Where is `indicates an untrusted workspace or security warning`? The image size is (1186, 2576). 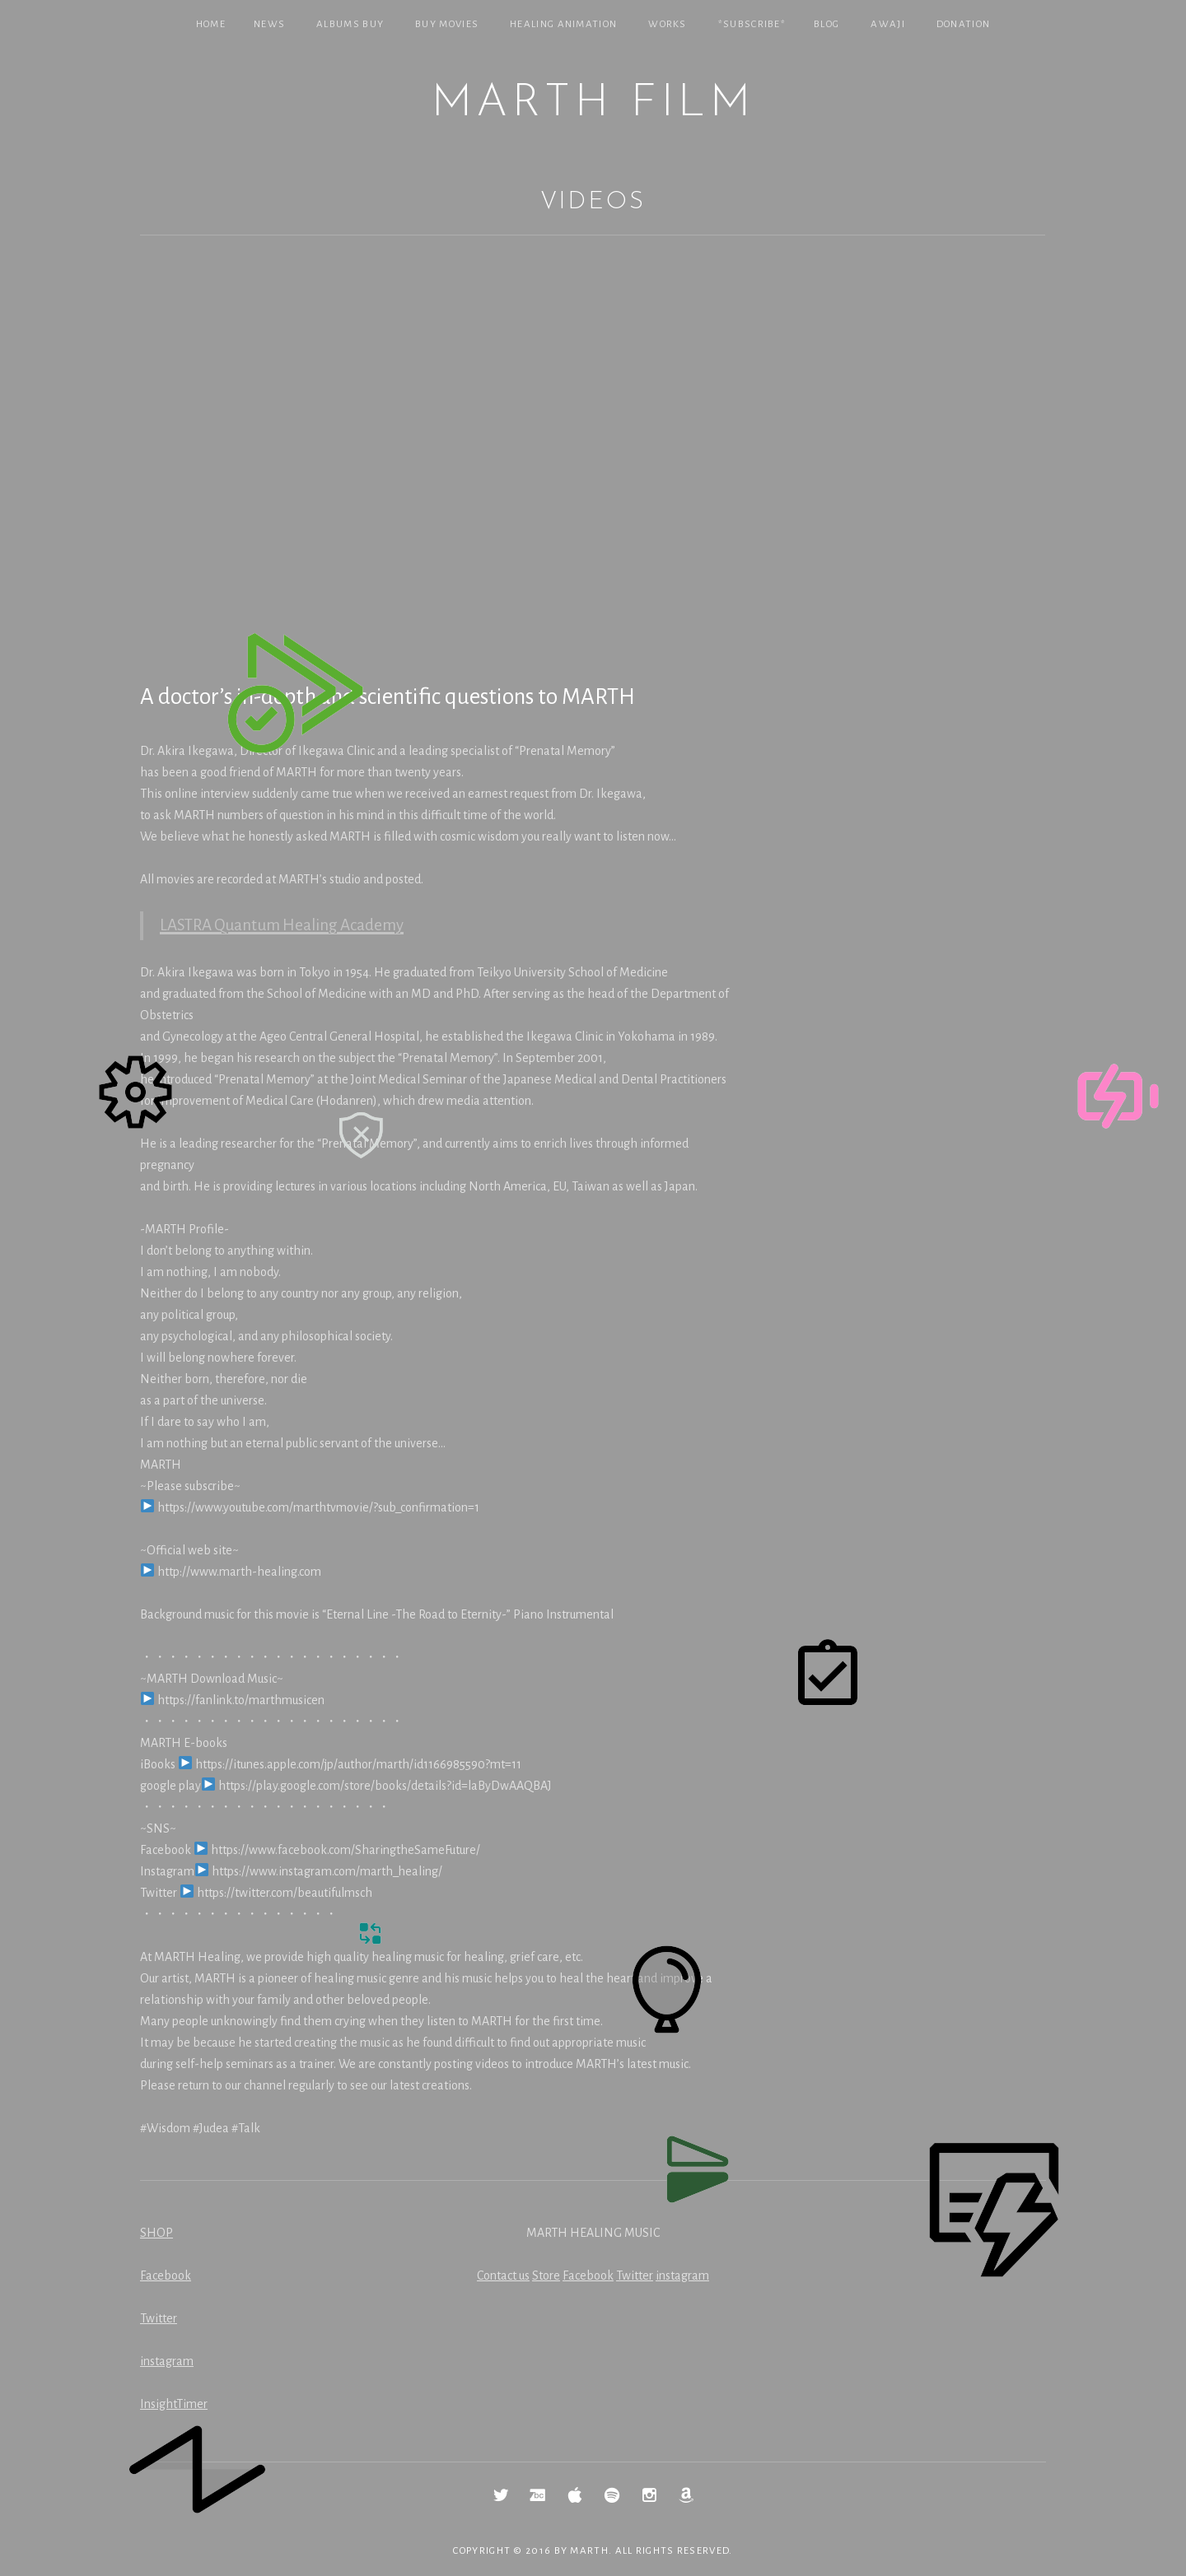 indicates an untrusted workspace or security warning is located at coordinates (361, 1135).